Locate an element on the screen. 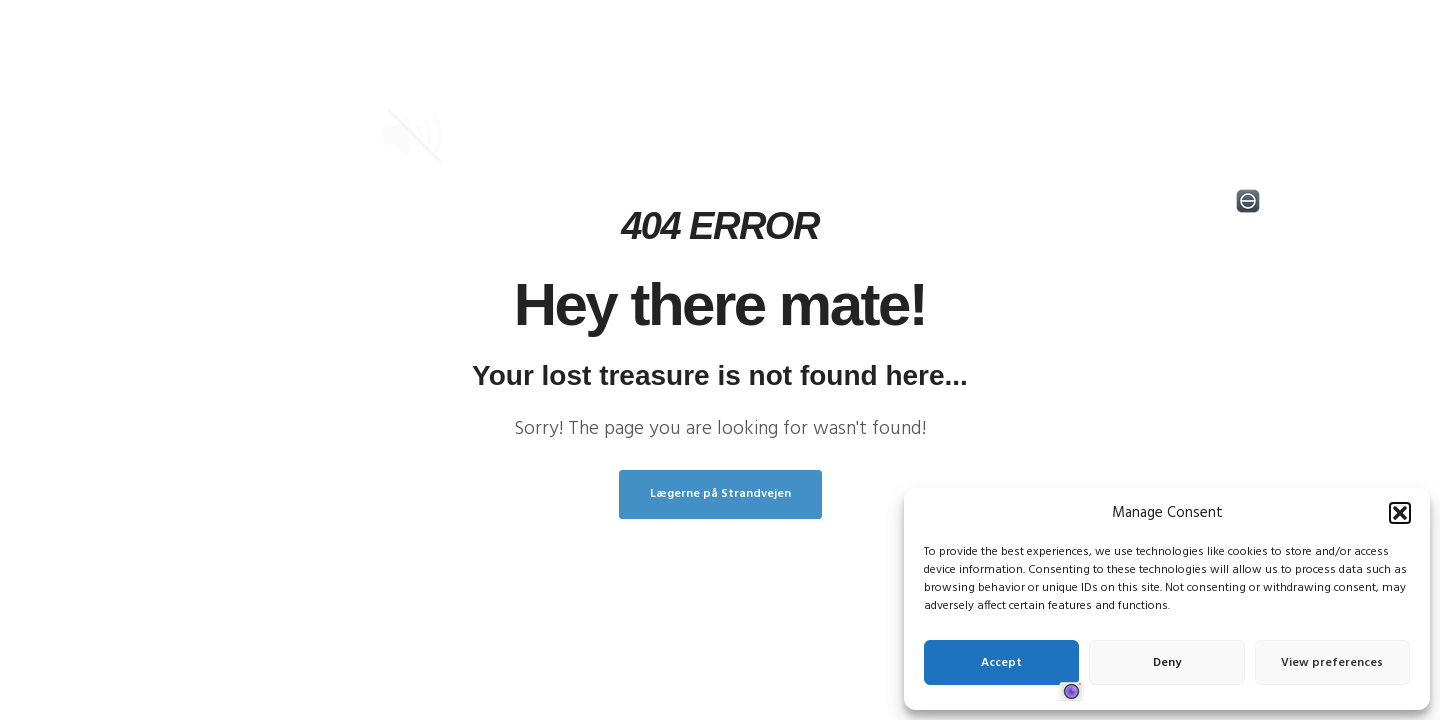 This screenshot has height=720, width=1440. suspend or pause an application is located at coordinates (1248, 201).